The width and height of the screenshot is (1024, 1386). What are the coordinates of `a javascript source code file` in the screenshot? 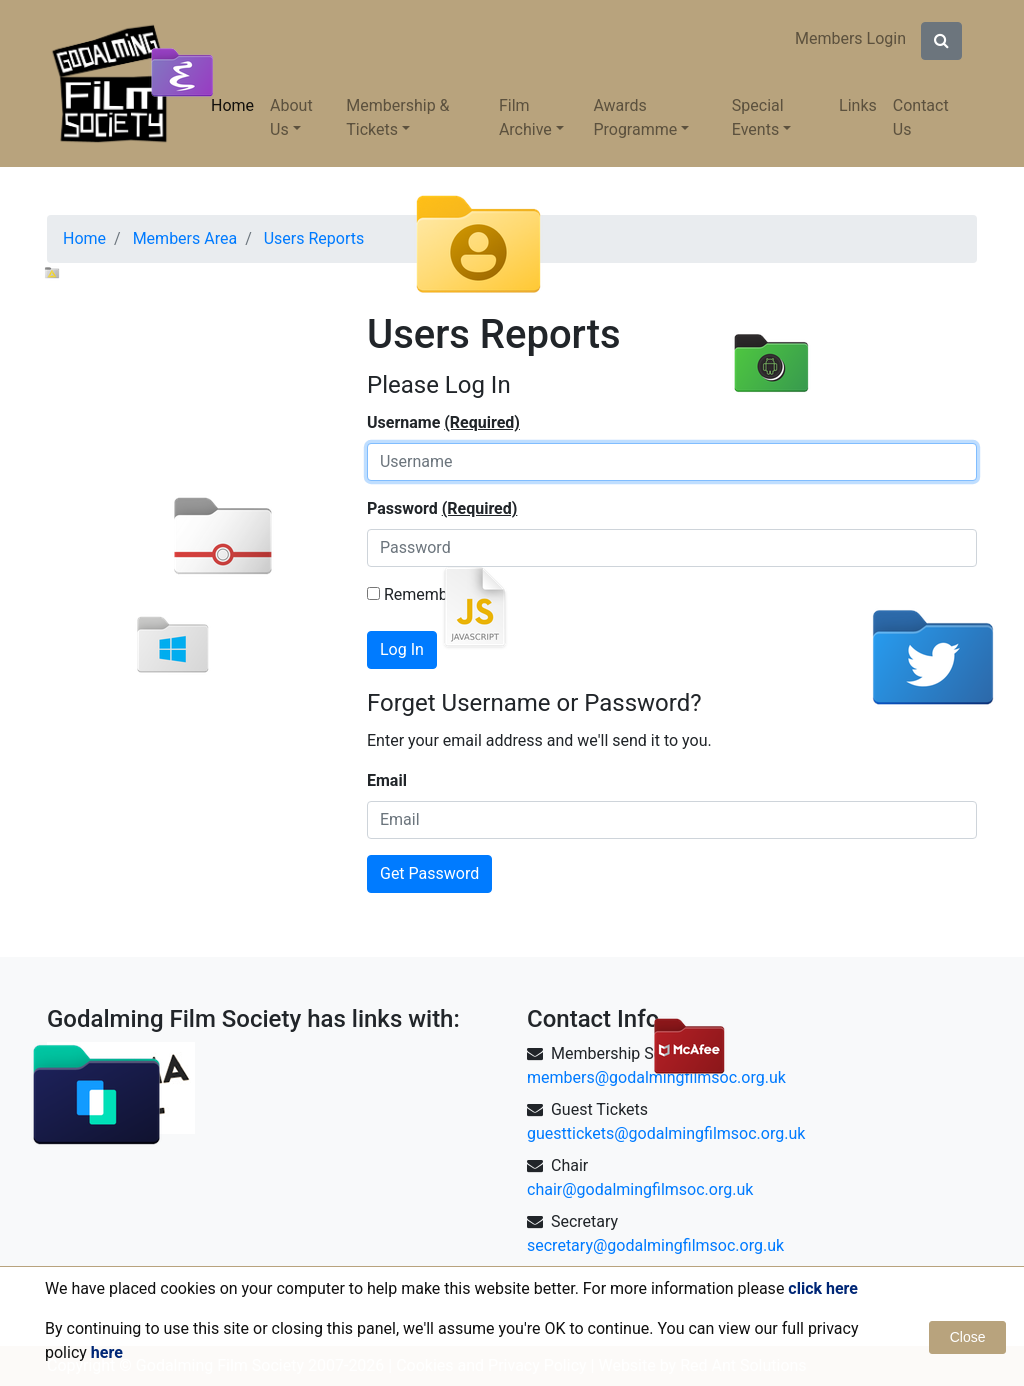 It's located at (475, 608).